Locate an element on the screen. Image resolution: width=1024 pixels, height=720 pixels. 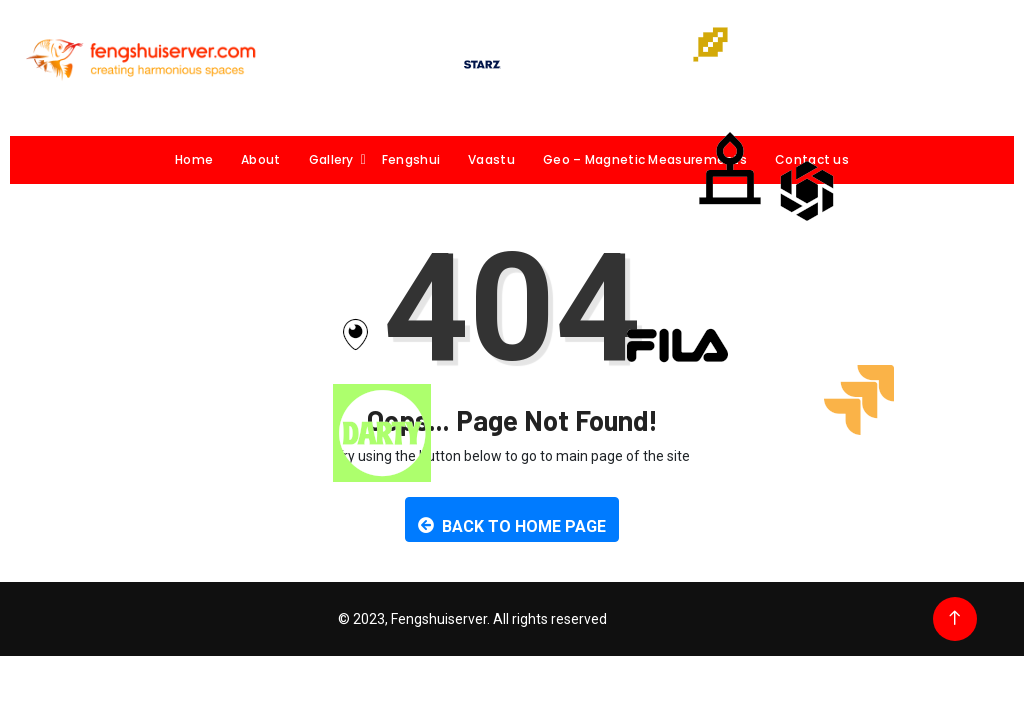
open Jira project management is located at coordinates (859, 400).